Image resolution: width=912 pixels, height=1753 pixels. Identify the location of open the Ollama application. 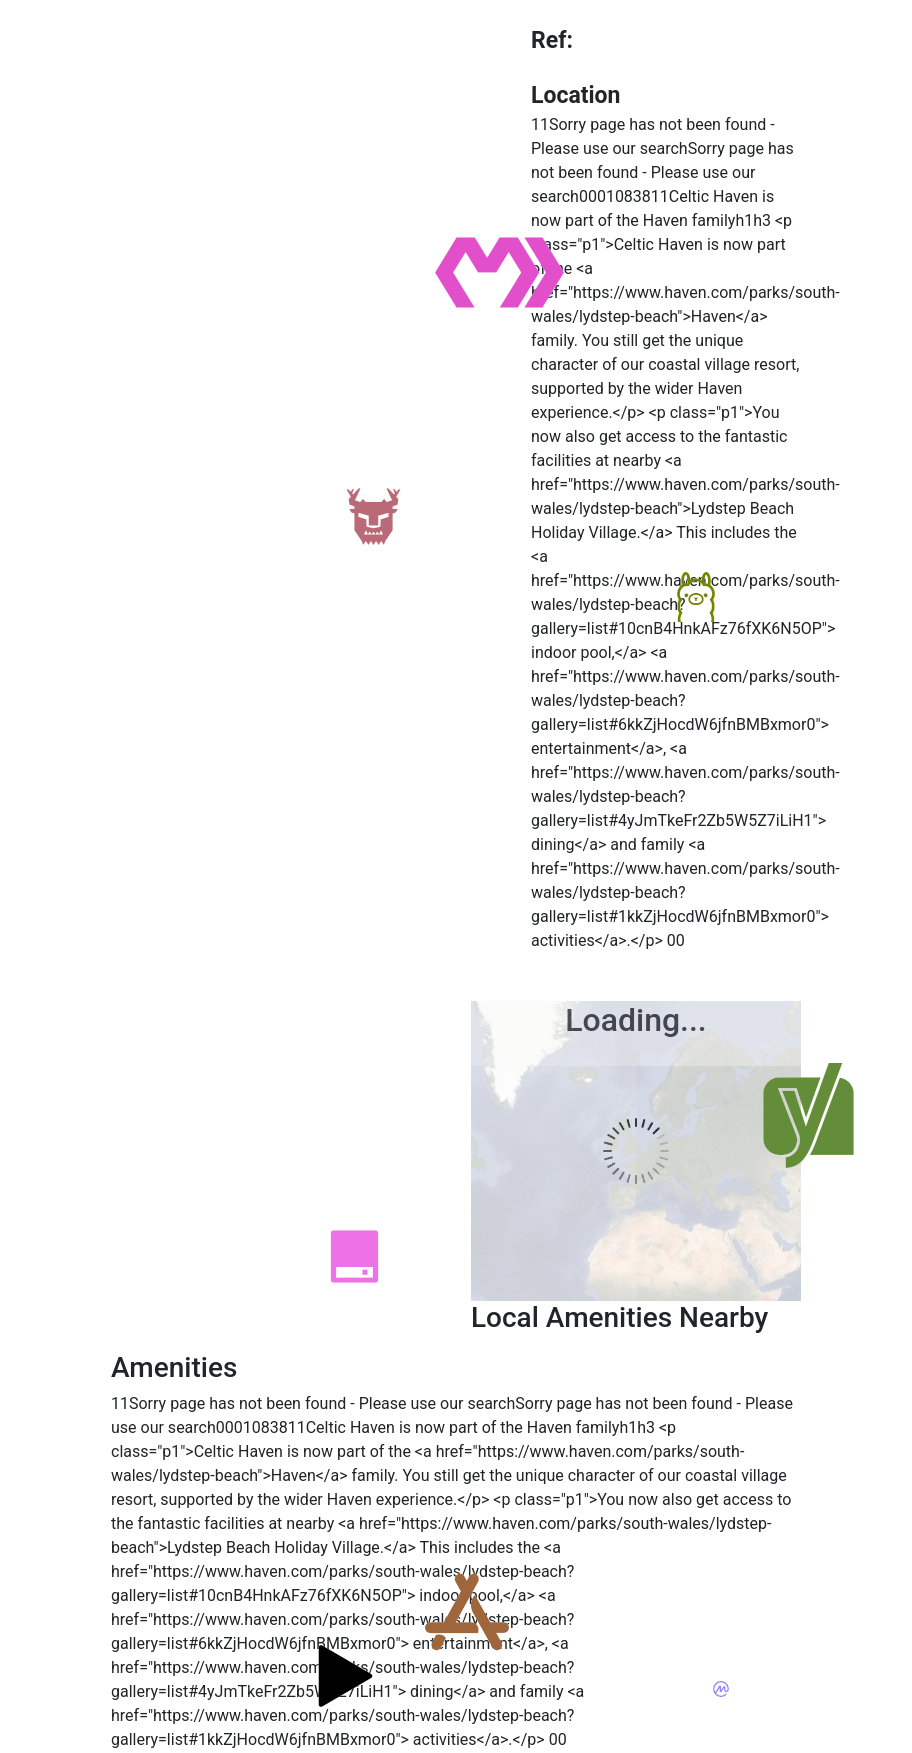
(696, 597).